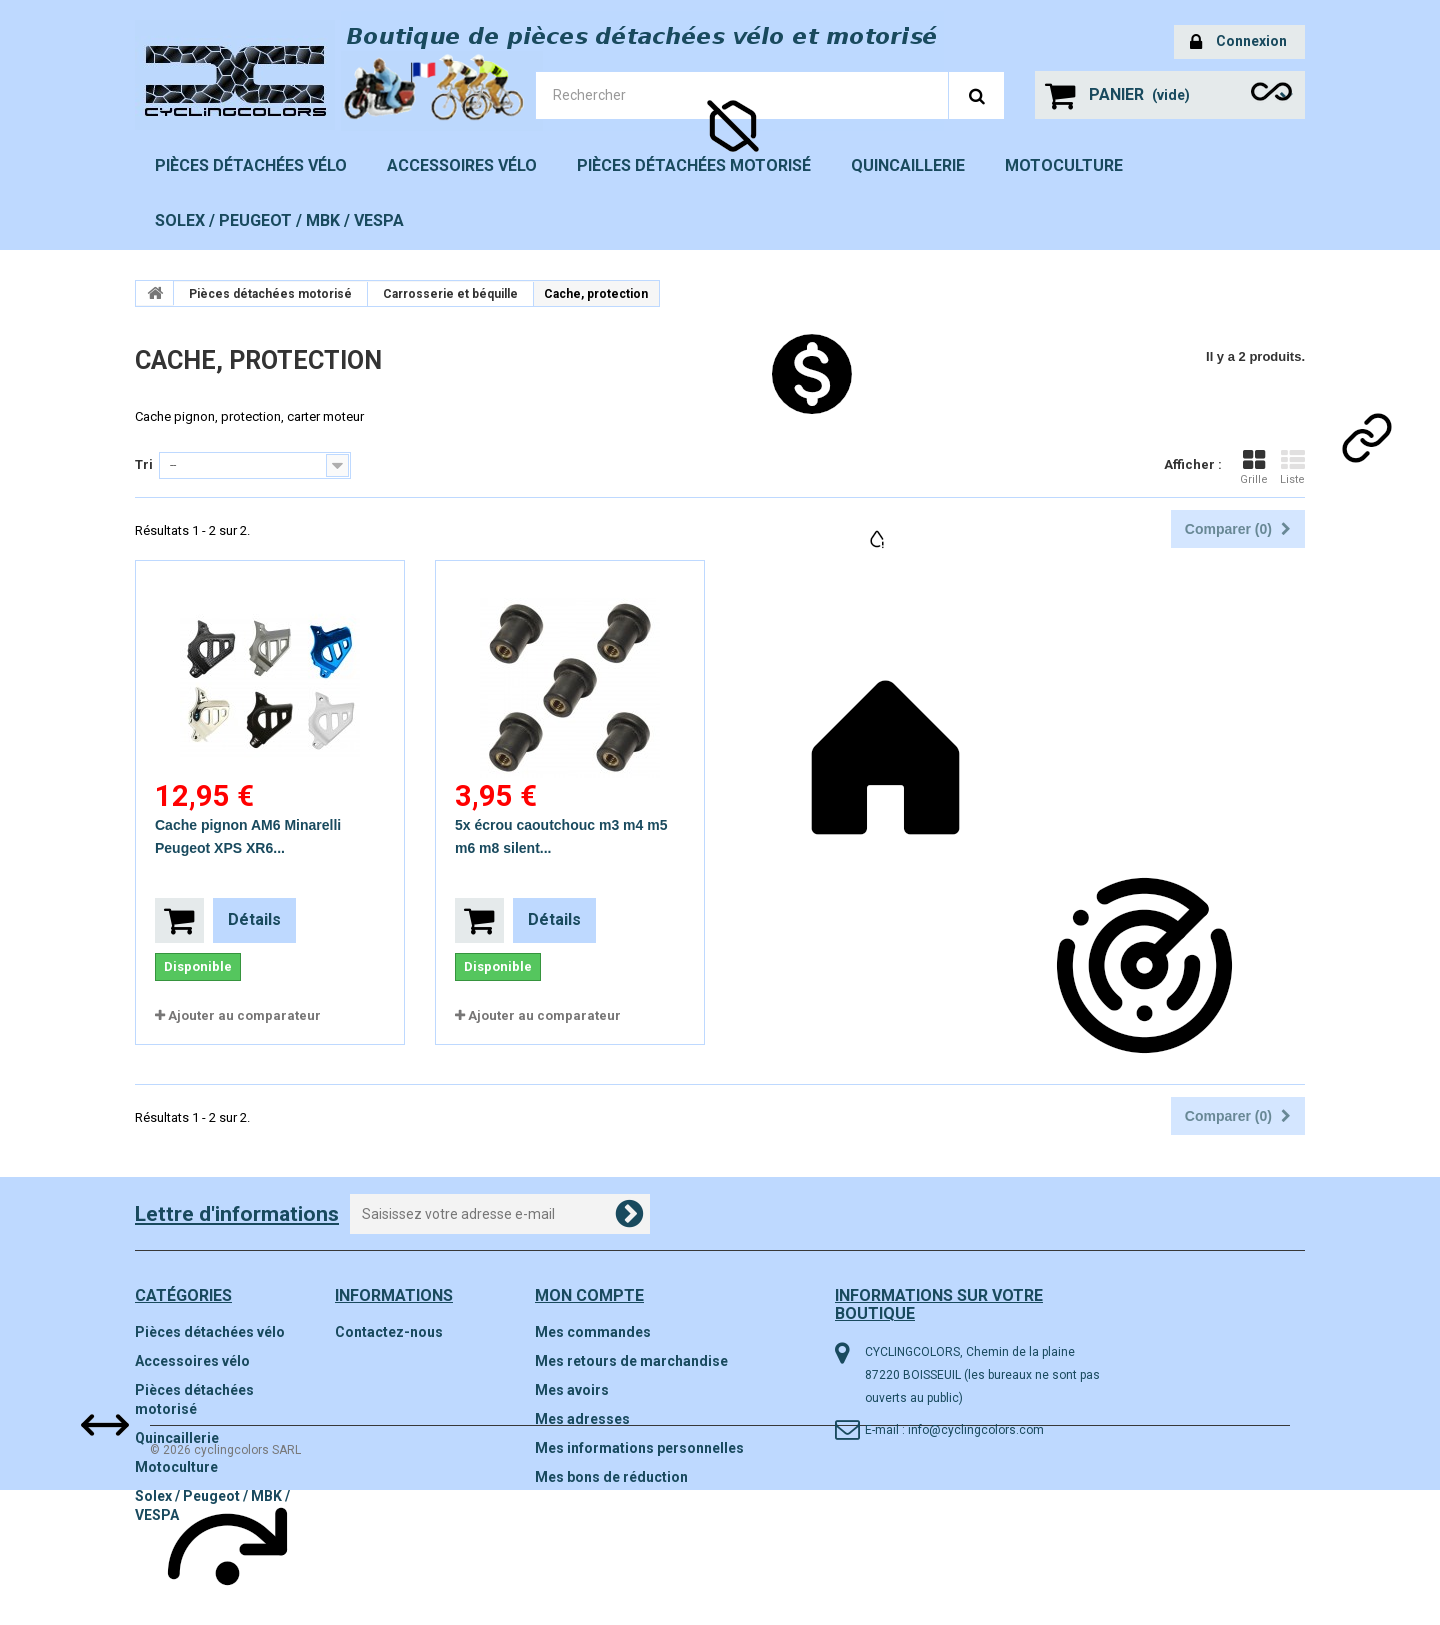  What do you see at coordinates (227, 1543) in the screenshot?
I see `redo action with active state indicator` at bounding box center [227, 1543].